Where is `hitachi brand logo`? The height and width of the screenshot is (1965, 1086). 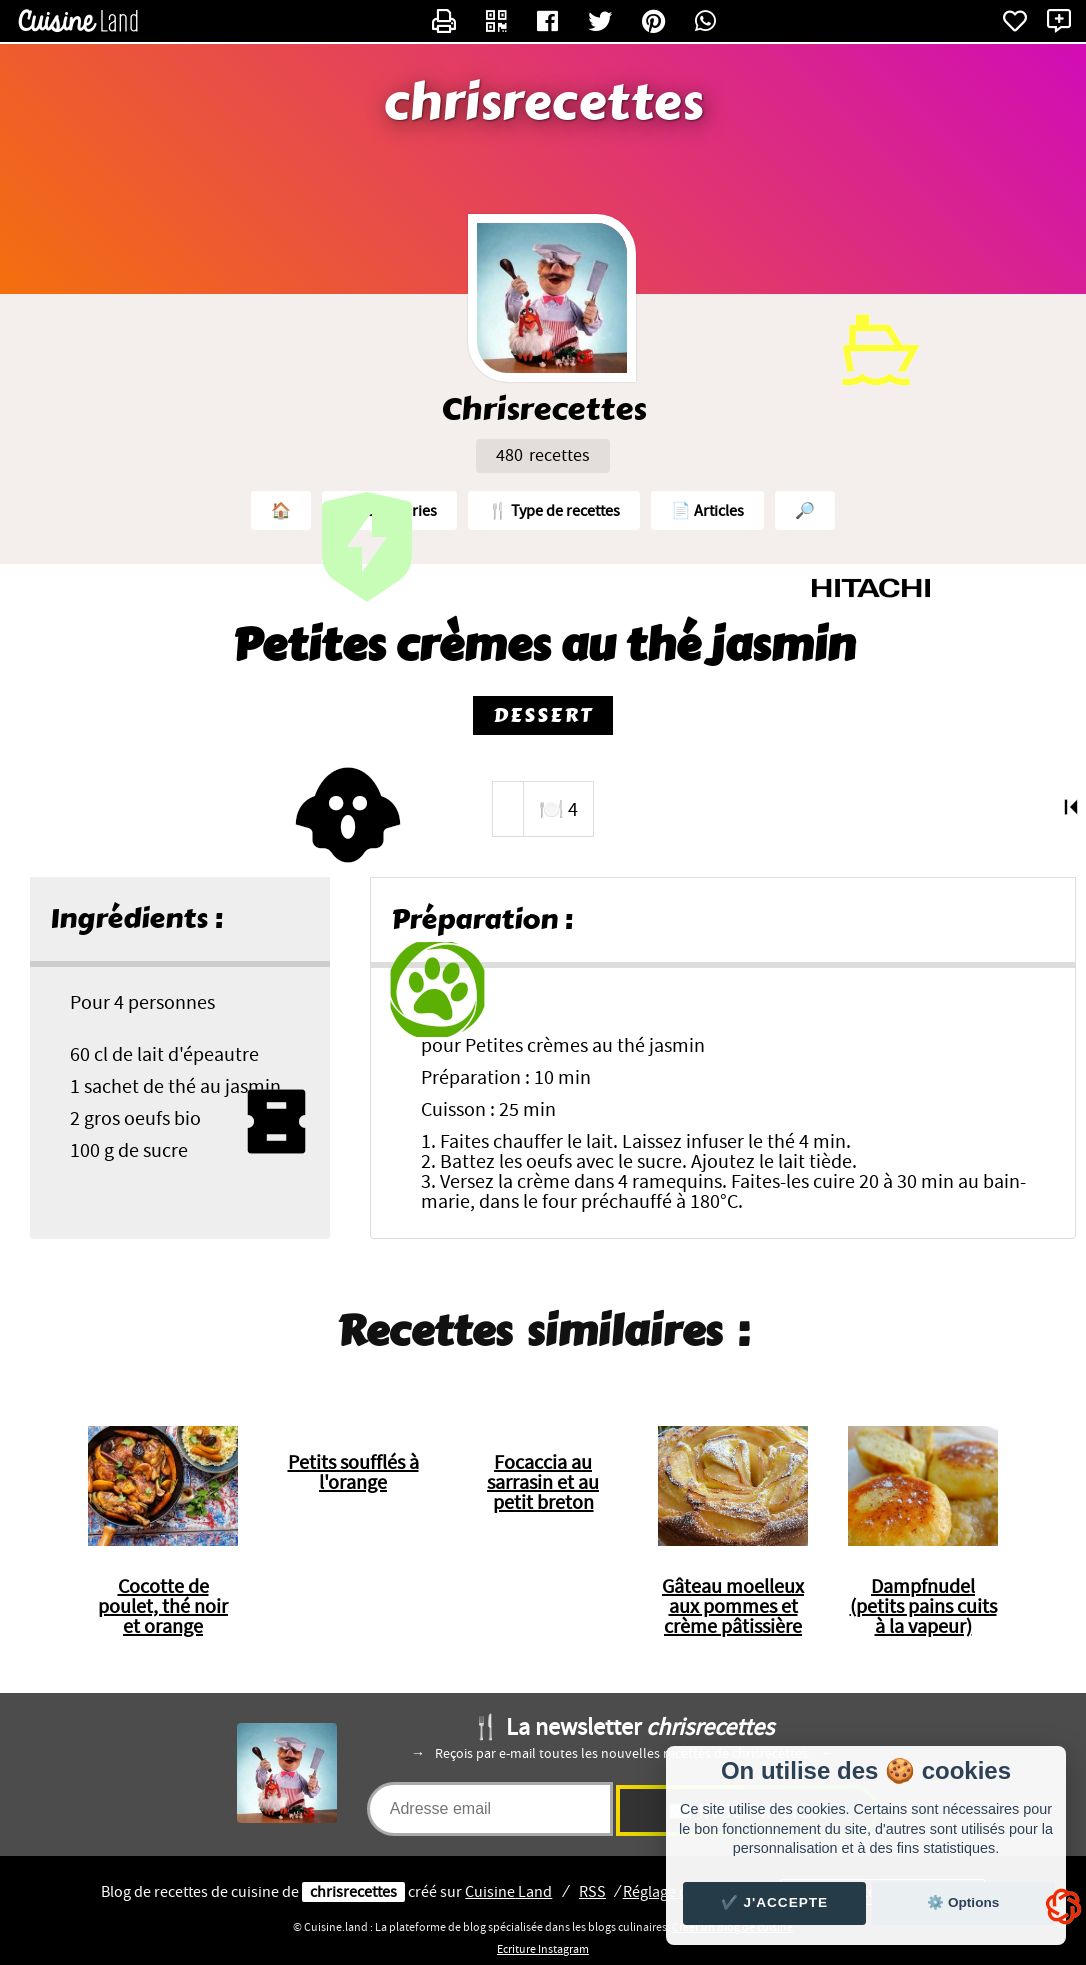 hitachi brand logo is located at coordinates (871, 588).